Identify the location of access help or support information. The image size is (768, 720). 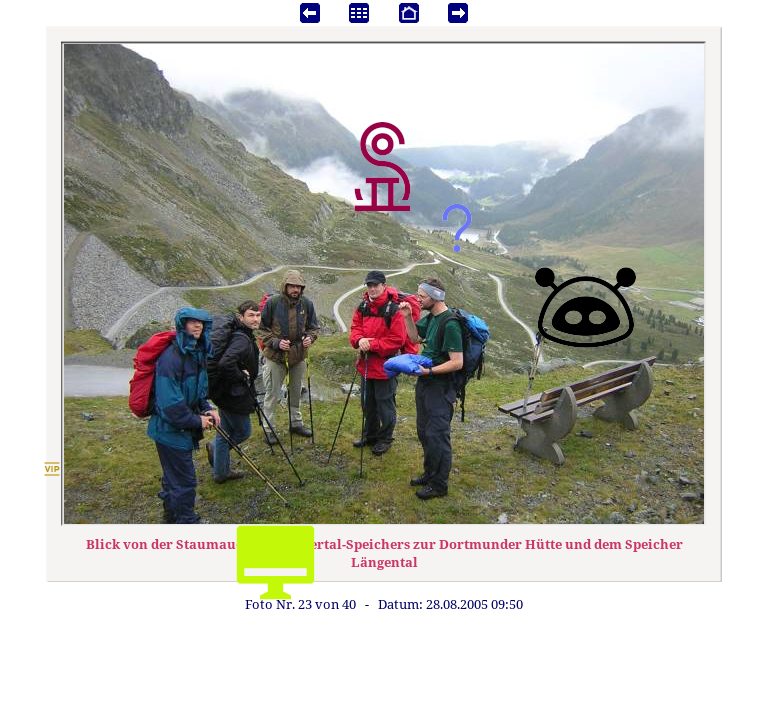
(457, 228).